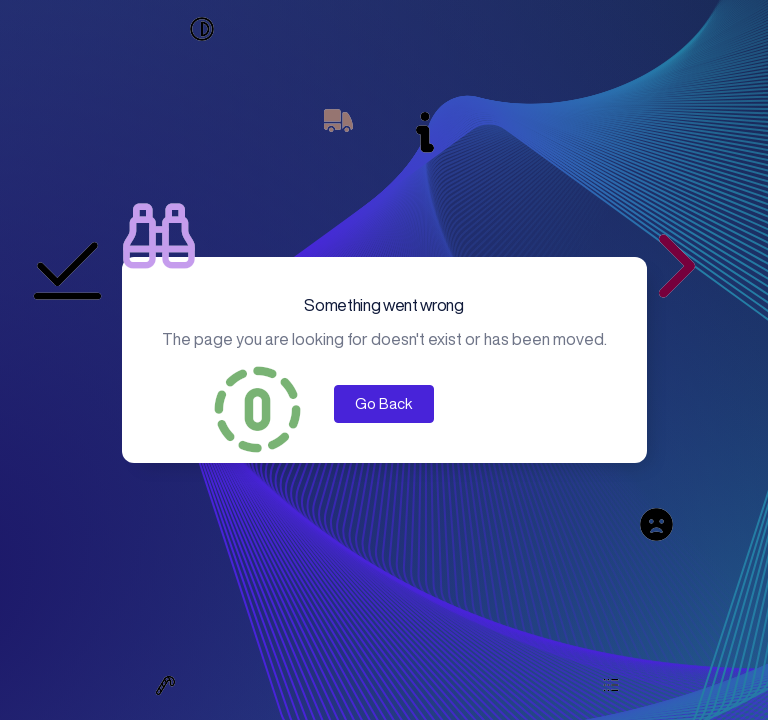 The height and width of the screenshot is (720, 768). What do you see at coordinates (165, 685) in the screenshot?
I see `indicates holiday or seasonal content` at bounding box center [165, 685].